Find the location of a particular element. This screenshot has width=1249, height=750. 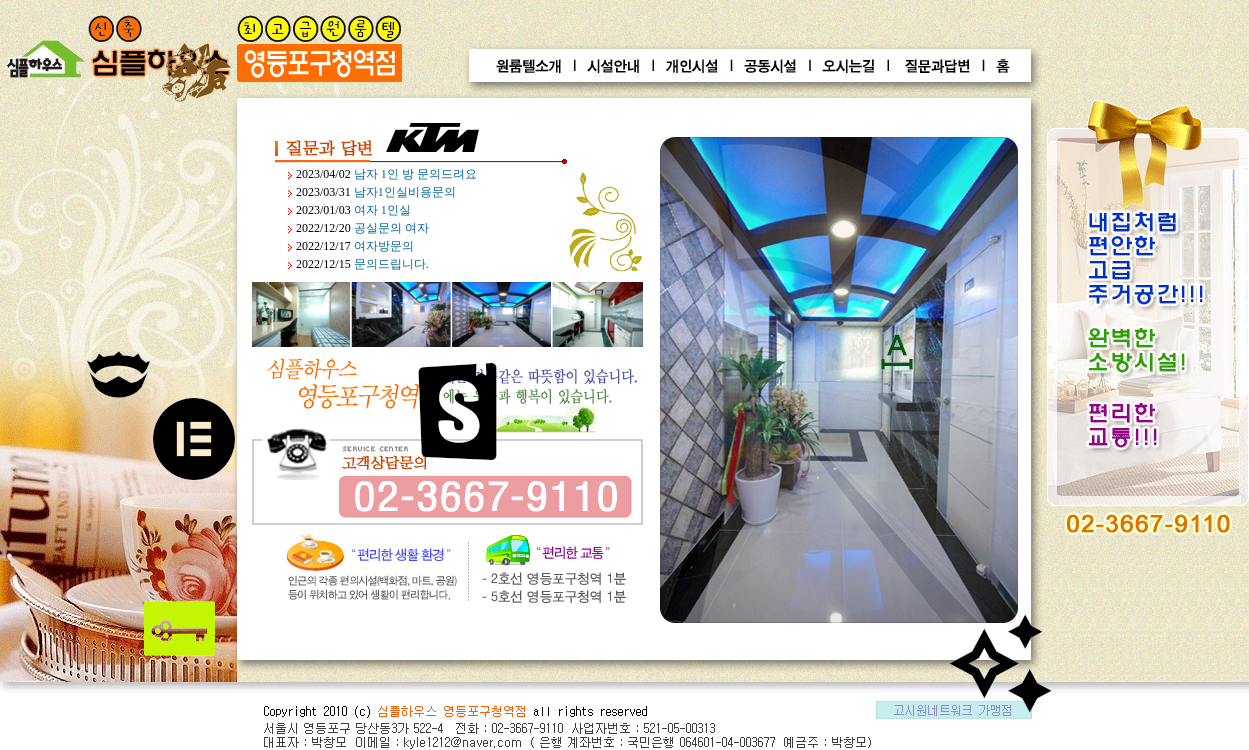

open Elementor website builder is located at coordinates (194, 439).